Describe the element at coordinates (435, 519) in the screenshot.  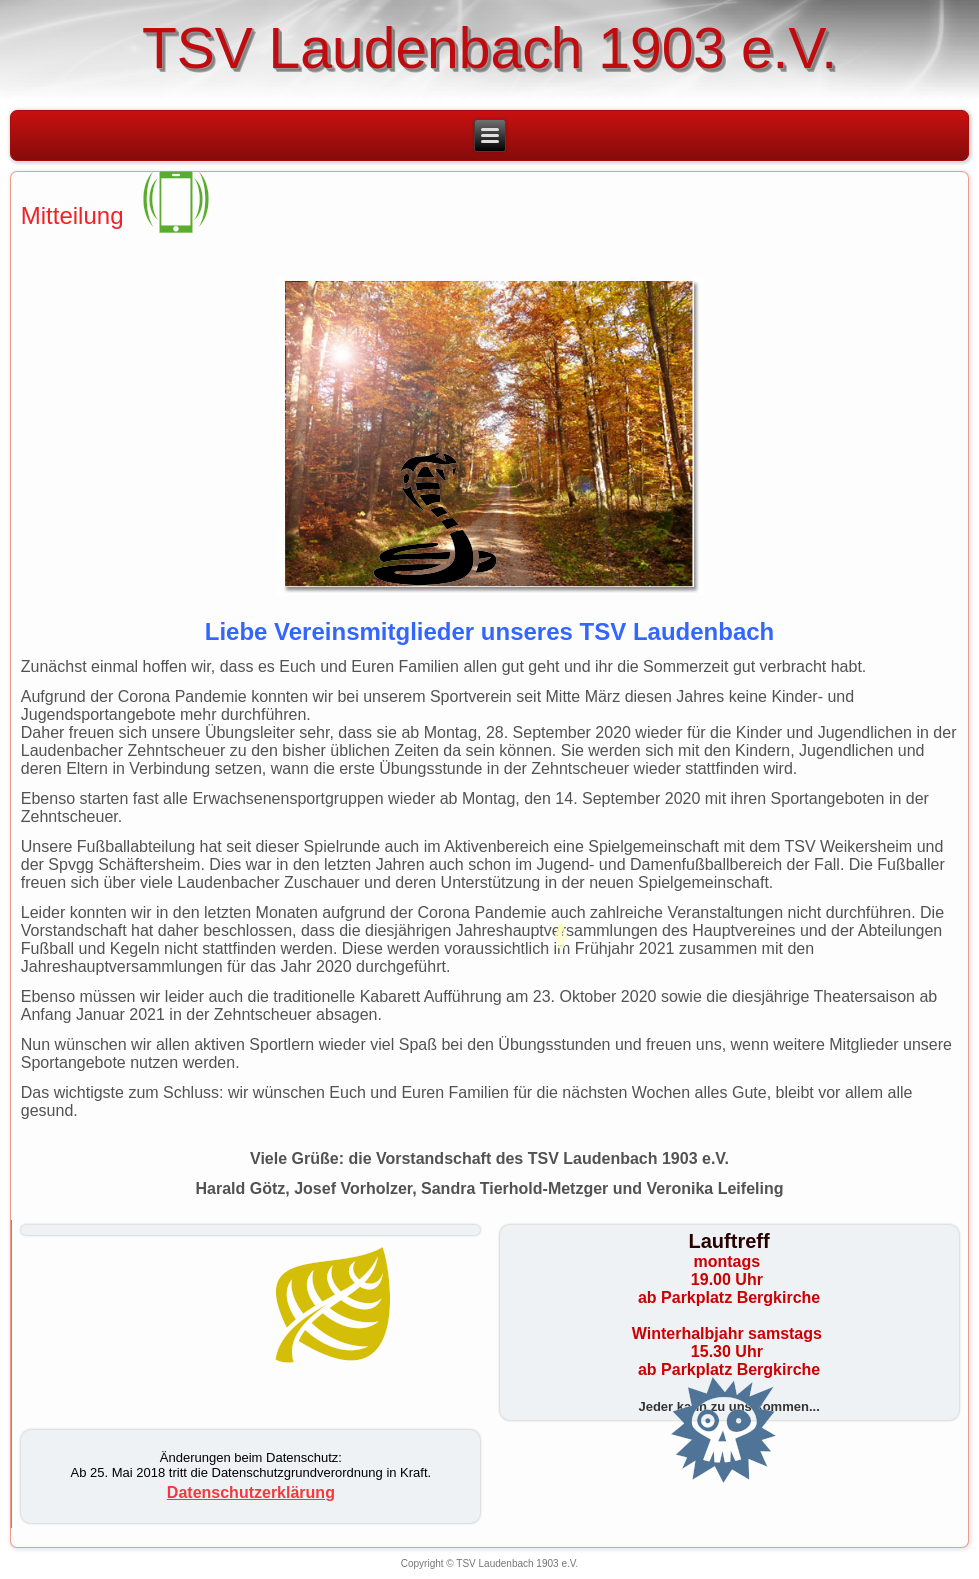
I see `cobra or snake character icon in a game interface` at that location.